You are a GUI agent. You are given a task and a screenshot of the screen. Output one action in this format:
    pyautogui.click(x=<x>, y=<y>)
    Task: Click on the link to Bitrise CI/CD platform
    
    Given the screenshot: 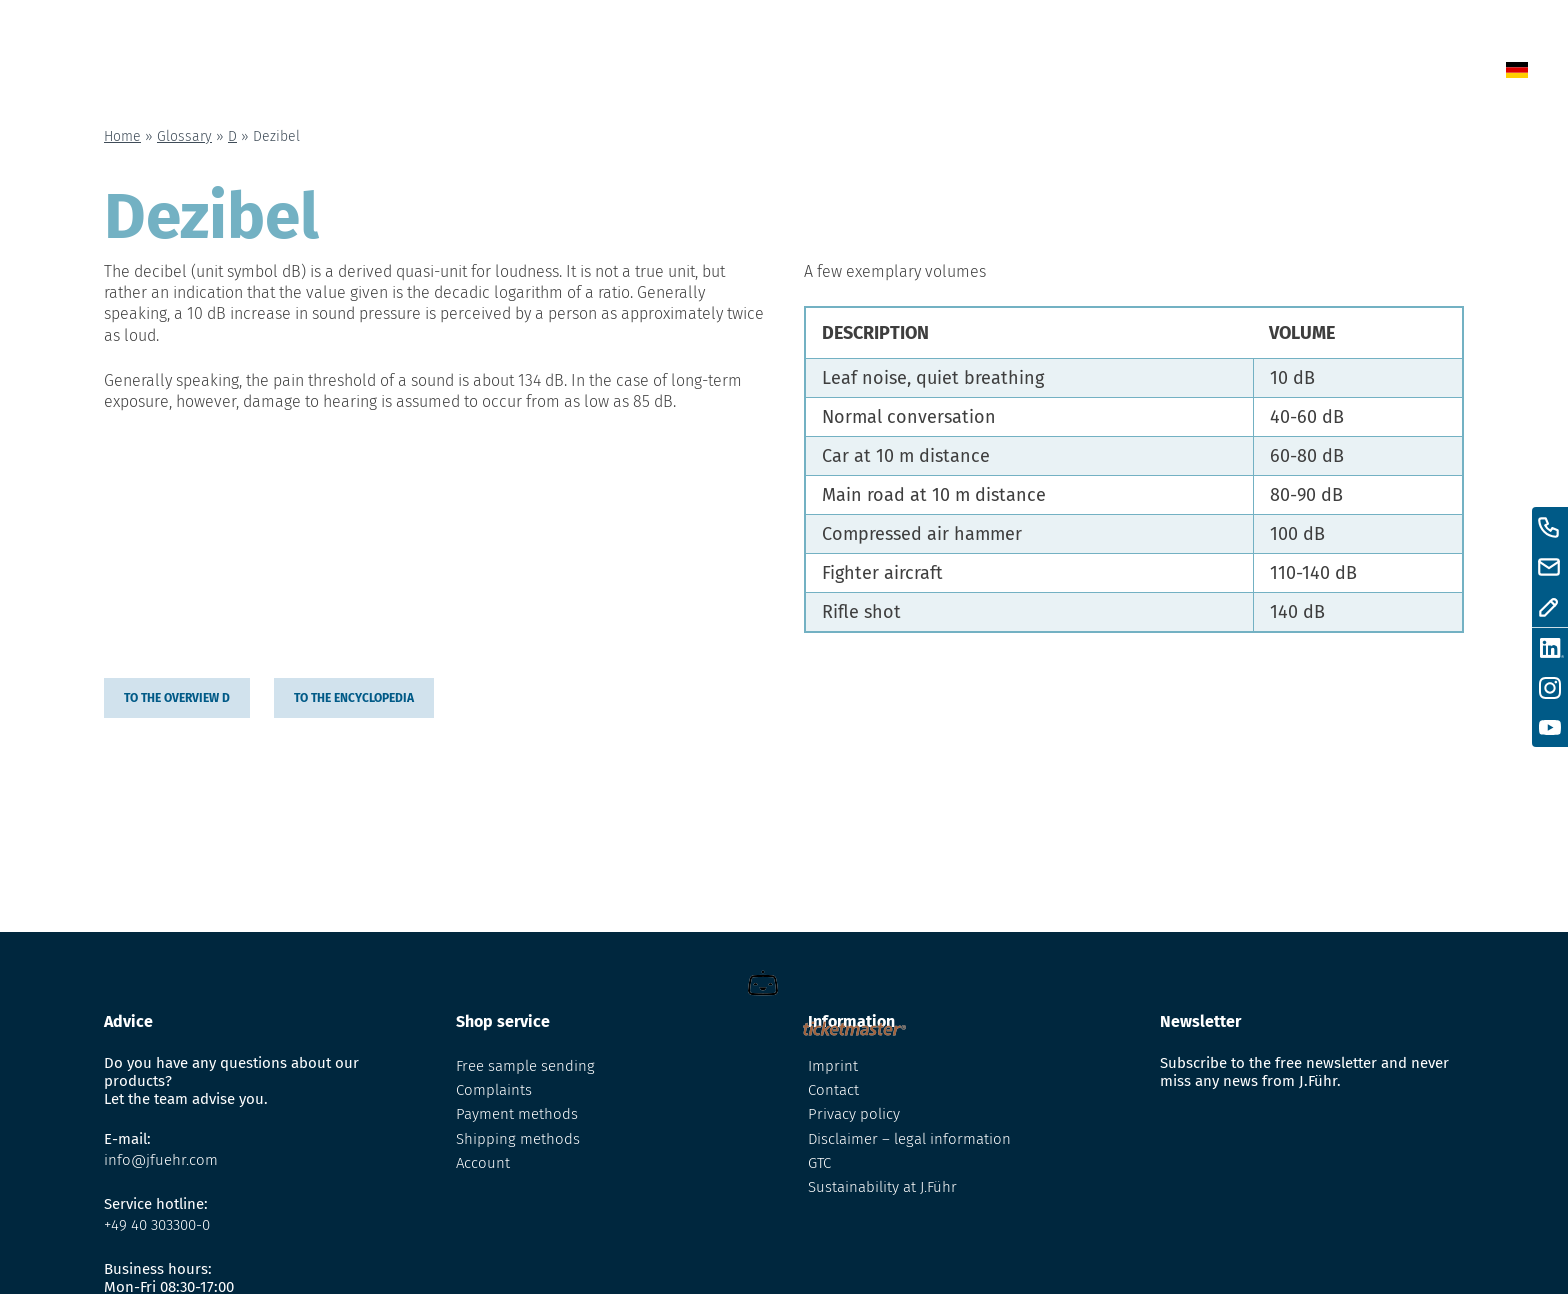 What is the action you would take?
    pyautogui.click(x=763, y=983)
    